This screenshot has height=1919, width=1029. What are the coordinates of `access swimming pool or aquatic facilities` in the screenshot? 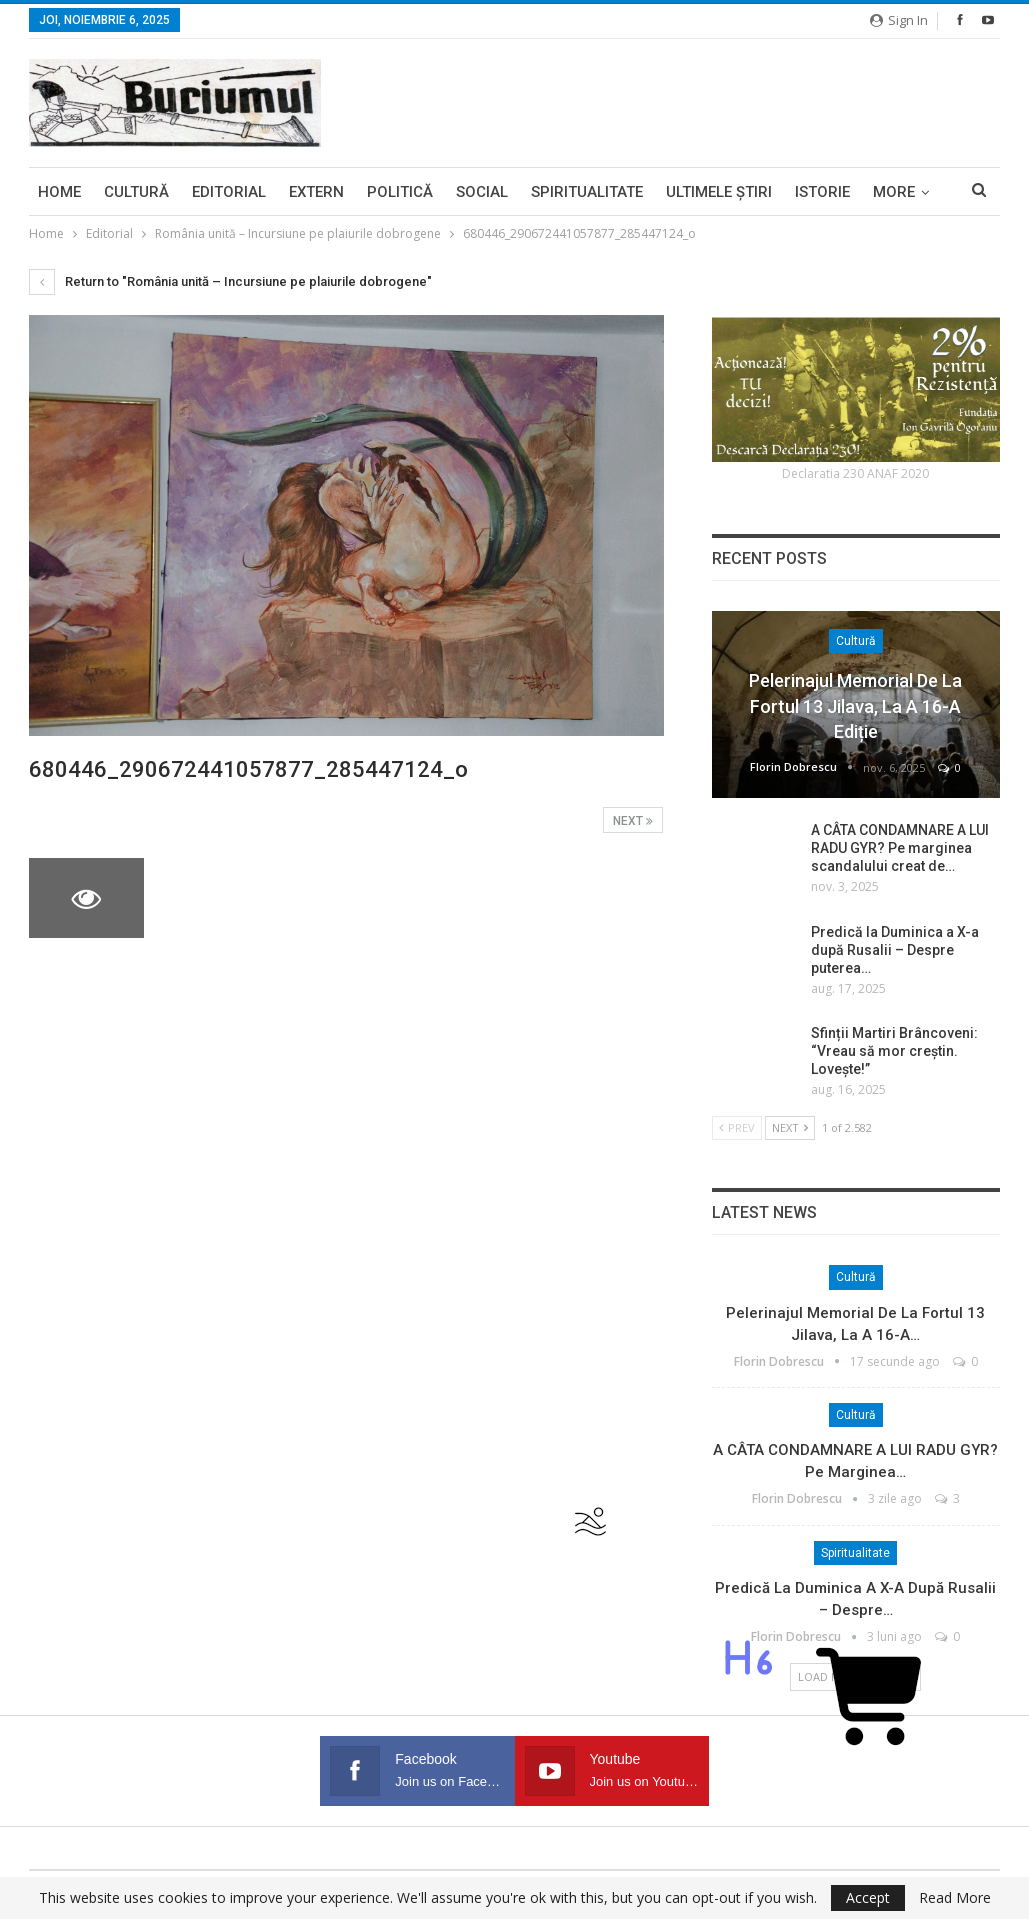 It's located at (590, 1521).